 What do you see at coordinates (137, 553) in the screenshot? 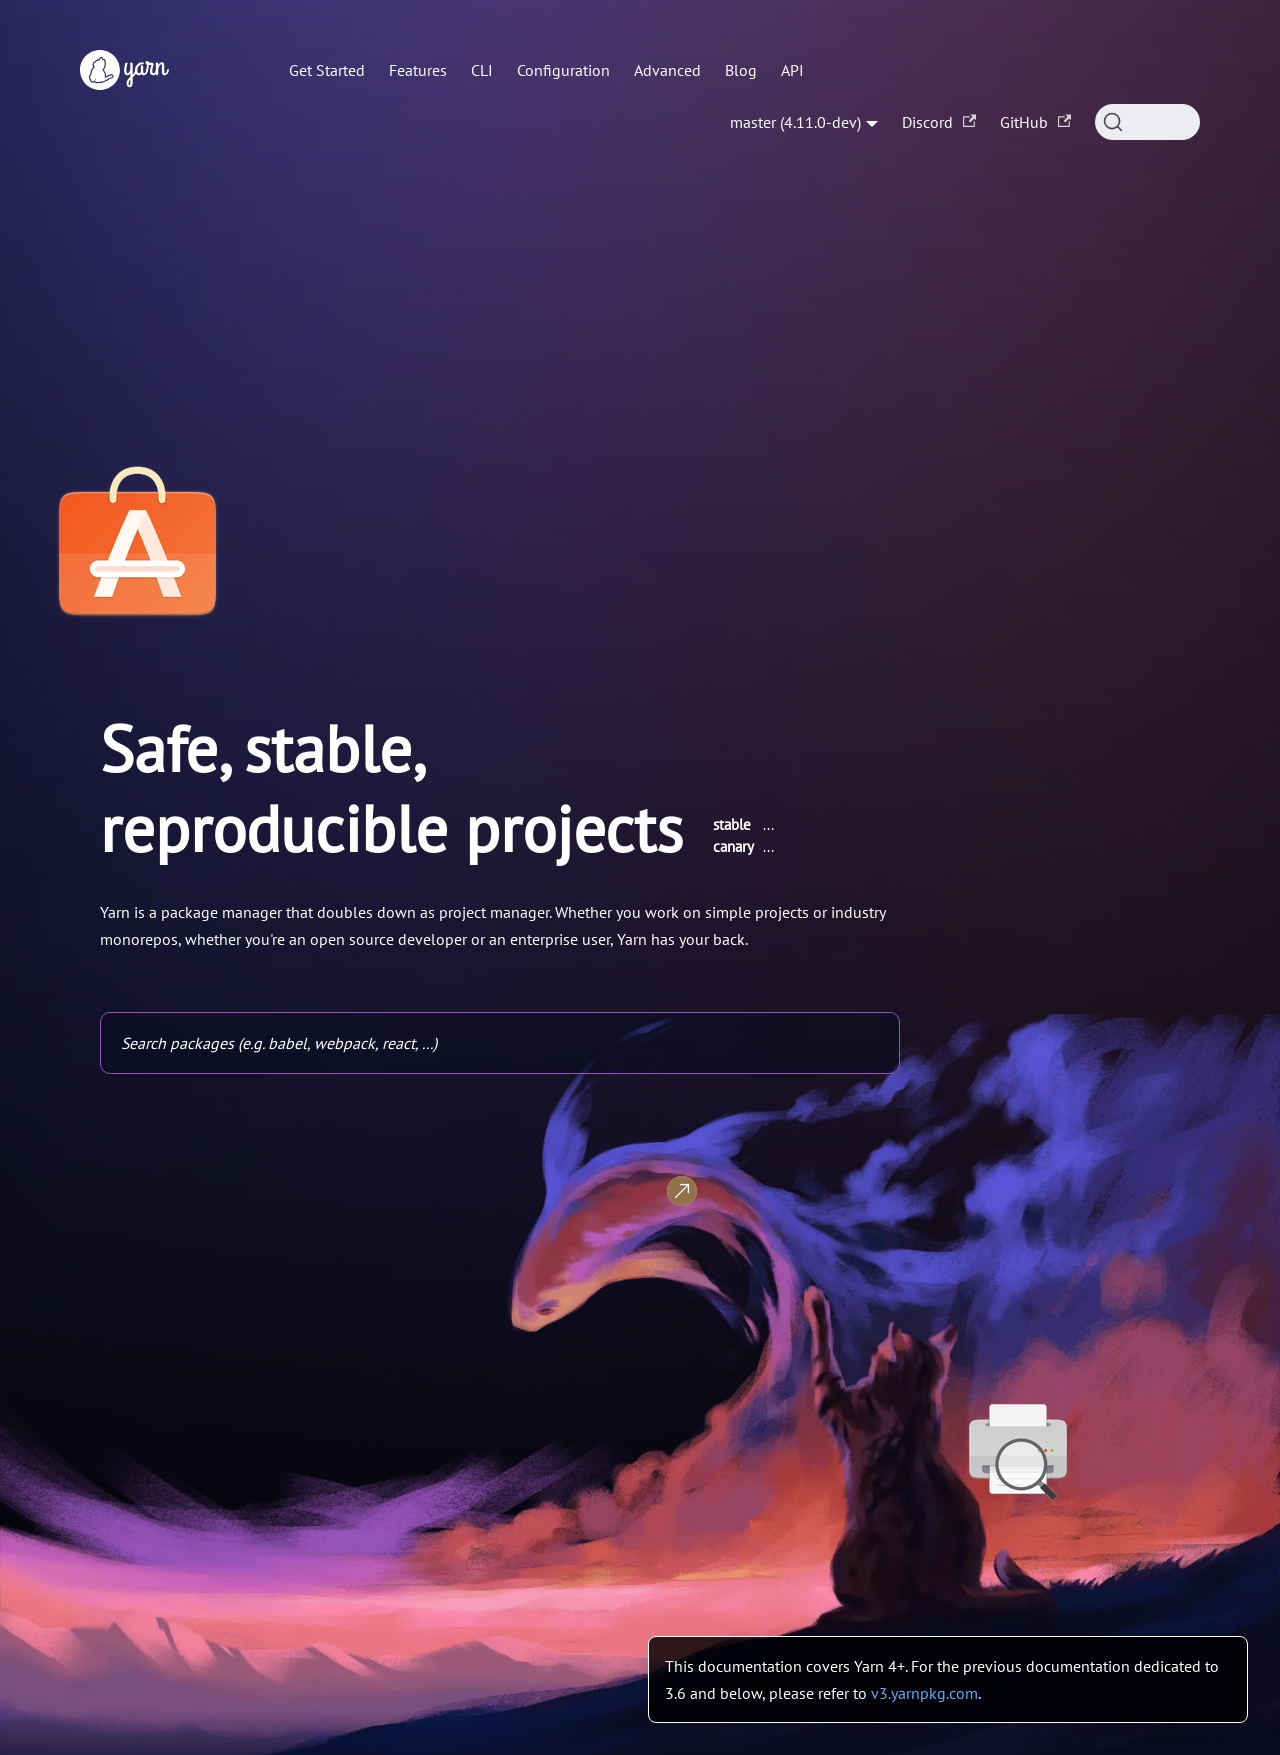
I see `open the software store to browse and install applications` at bounding box center [137, 553].